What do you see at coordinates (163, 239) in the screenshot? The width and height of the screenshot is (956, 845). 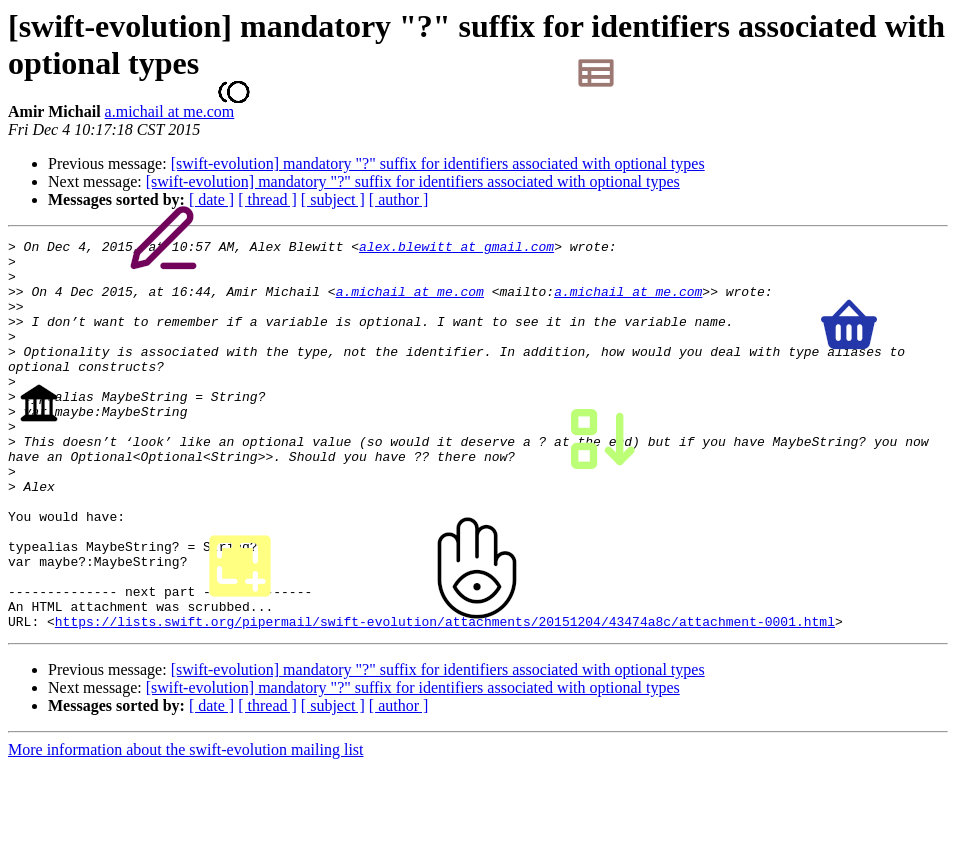 I see `edit text or content` at bounding box center [163, 239].